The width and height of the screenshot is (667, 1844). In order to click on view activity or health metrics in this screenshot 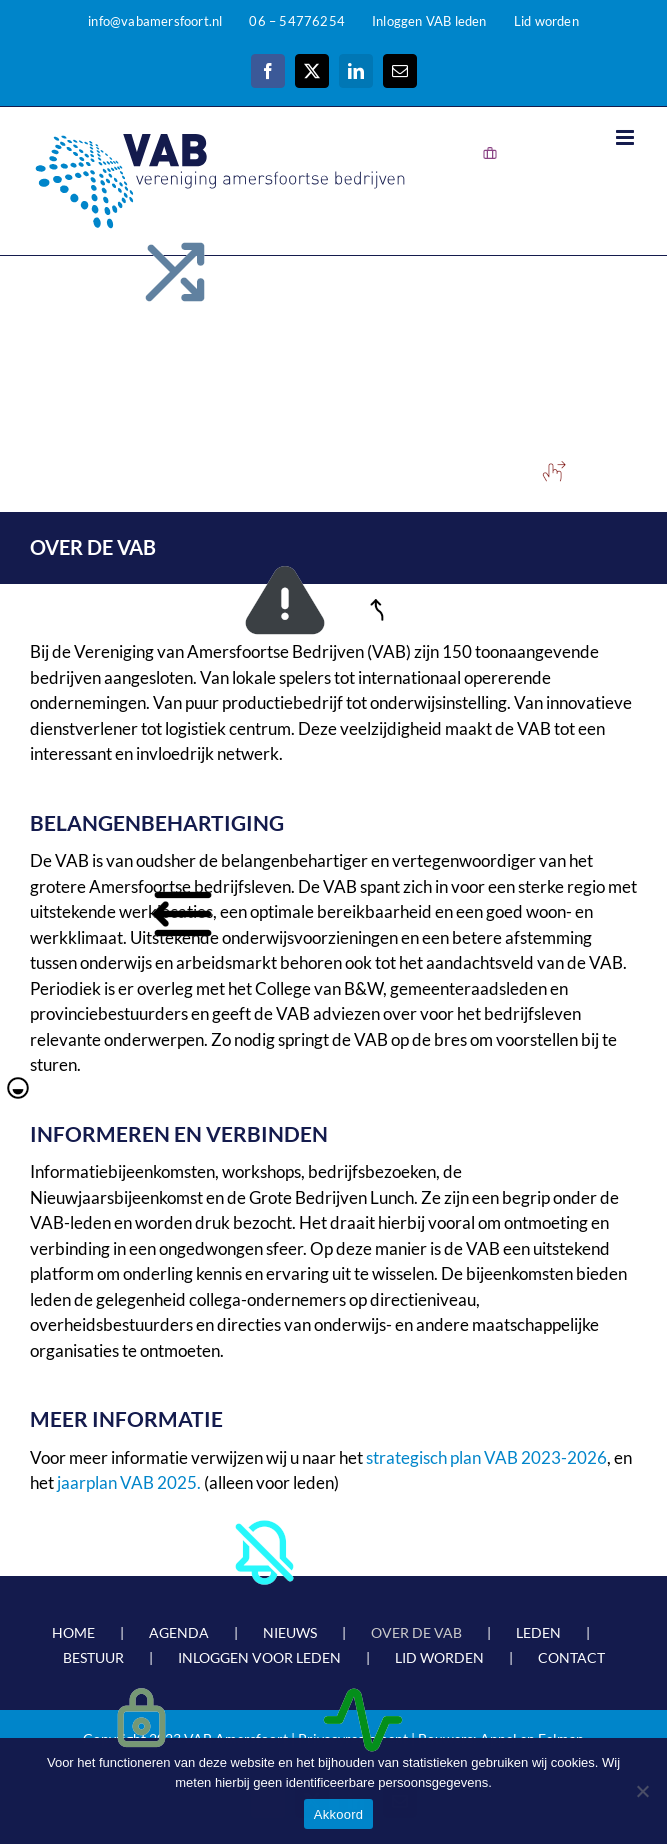, I will do `click(363, 1720)`.